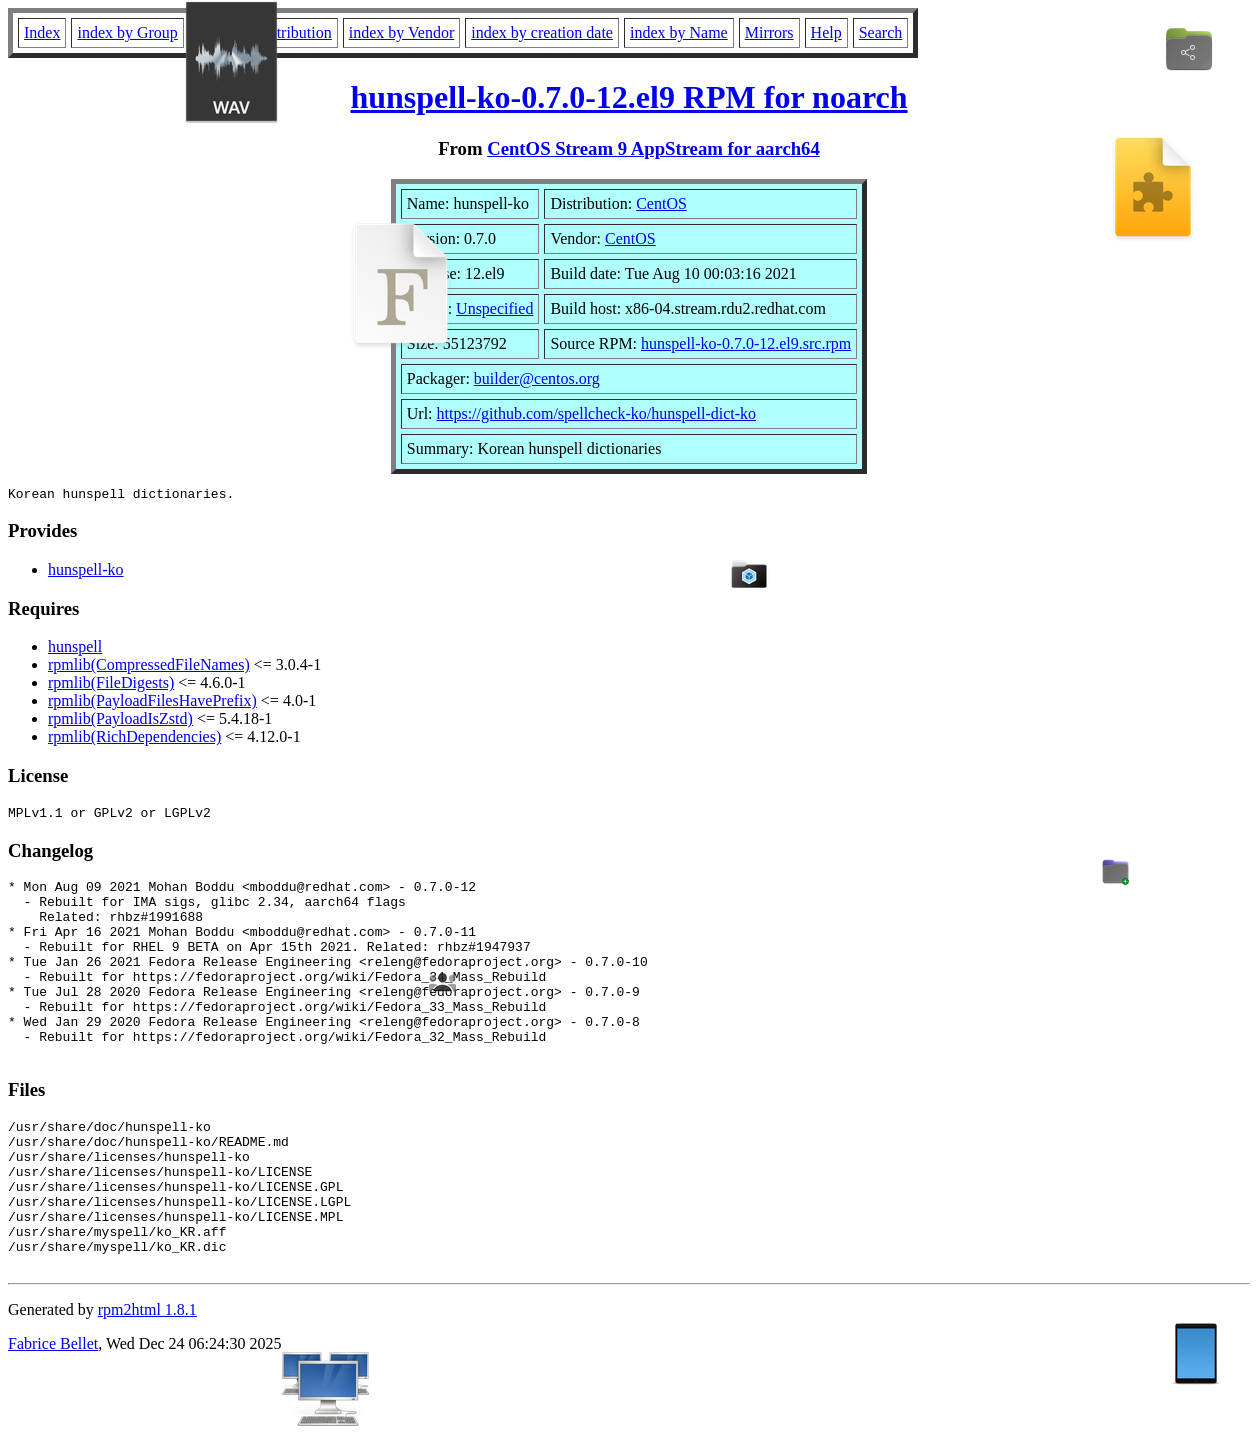 This screenshot has width=1258, height=1441. I want to click on create a new folder, so click(1115, 871).